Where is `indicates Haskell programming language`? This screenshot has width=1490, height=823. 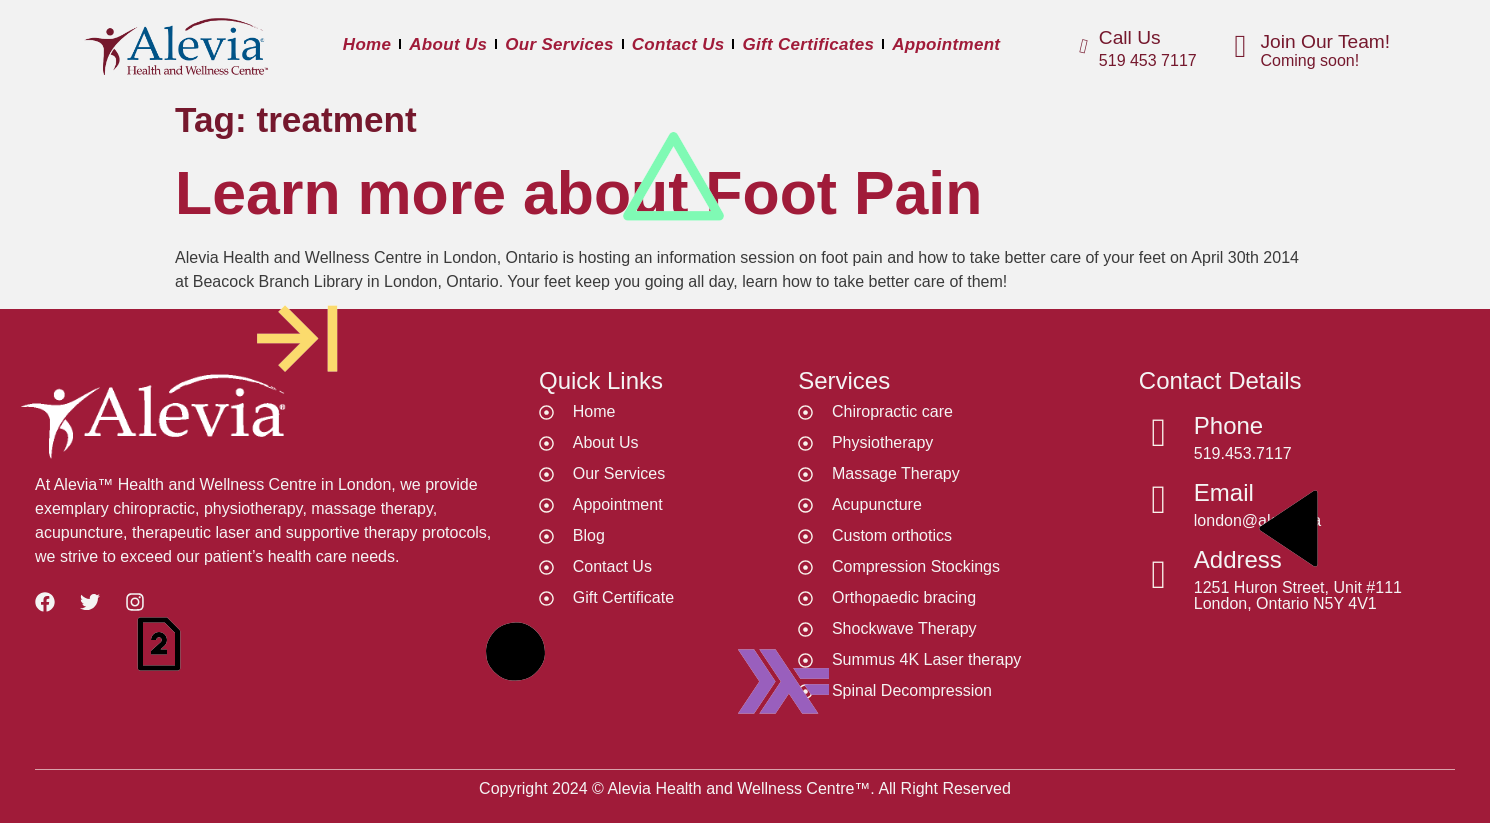 indicates Haskell programming language is located at coordinates (783, 681).